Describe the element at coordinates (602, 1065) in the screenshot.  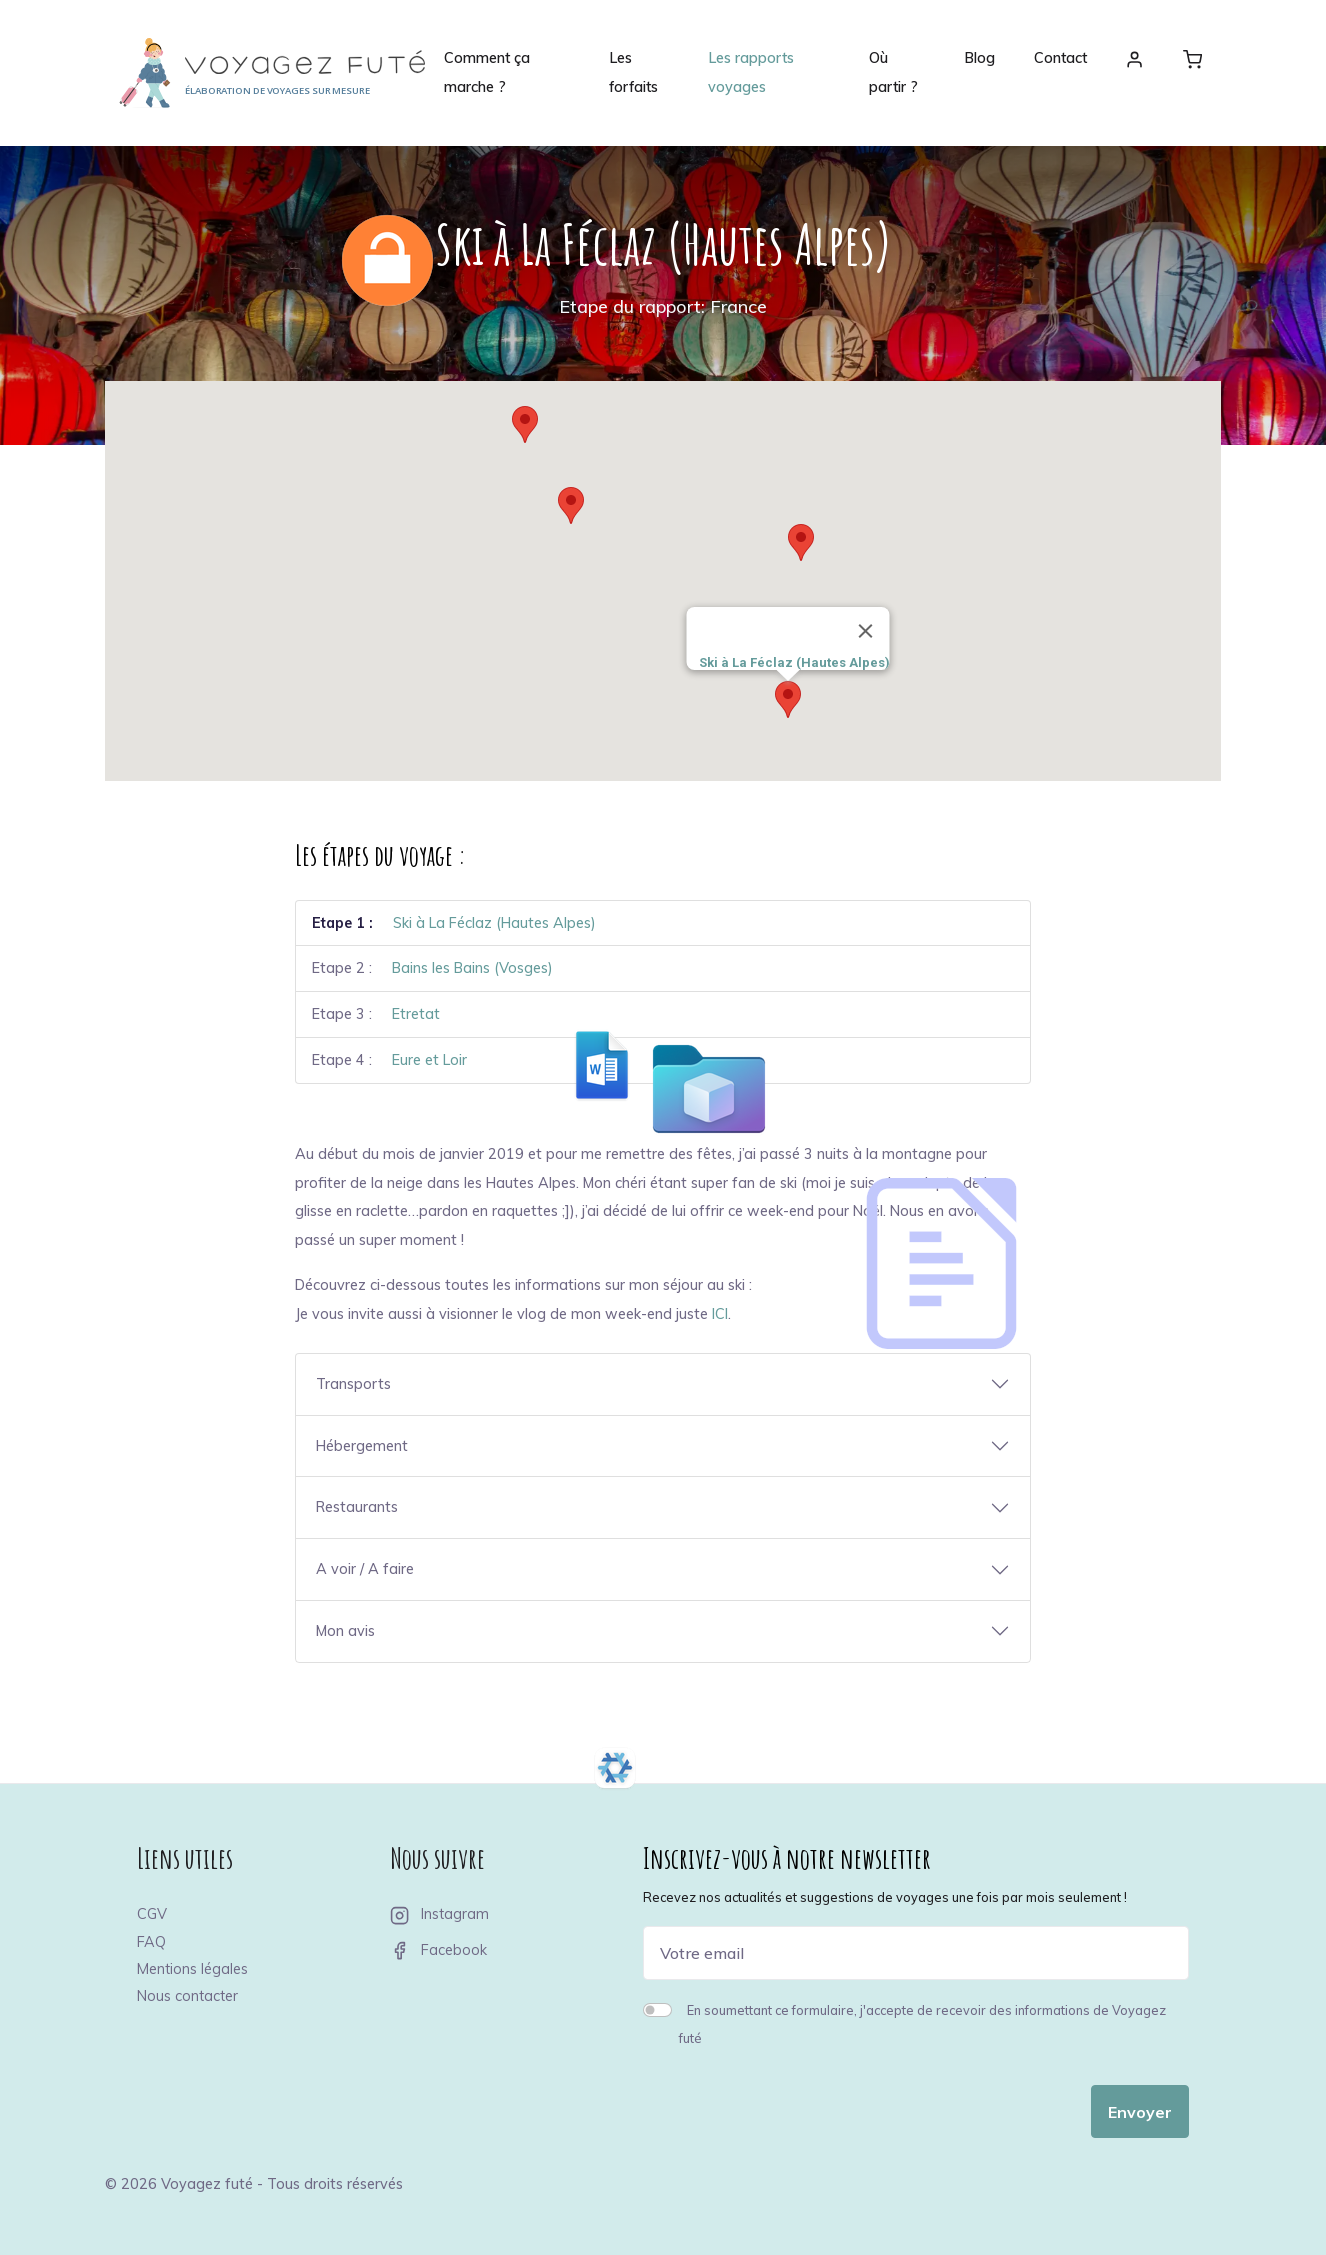
I see `microsoft word template file` at that location.